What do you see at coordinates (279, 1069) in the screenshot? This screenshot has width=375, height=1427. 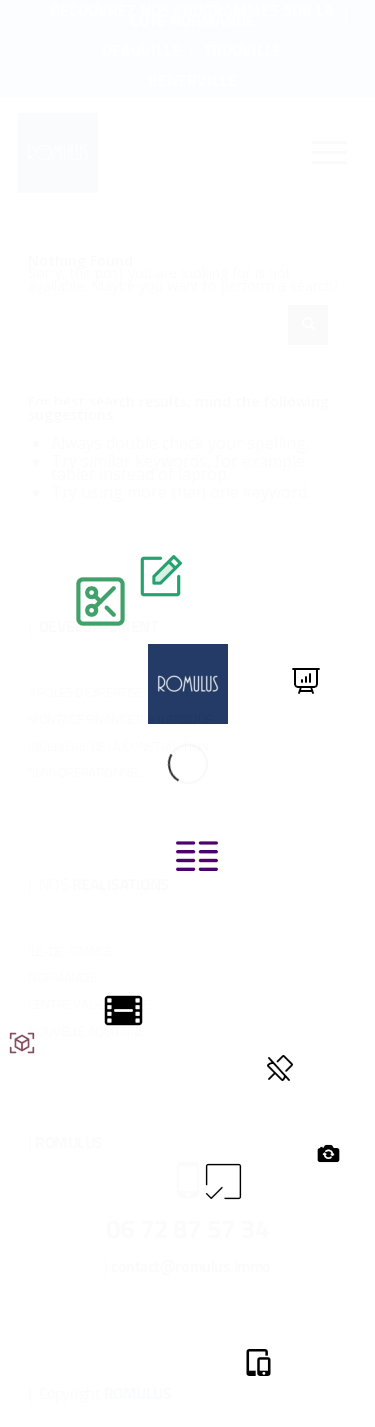 I see `unpin an item from its current position` at bounding box center [279, 1069].